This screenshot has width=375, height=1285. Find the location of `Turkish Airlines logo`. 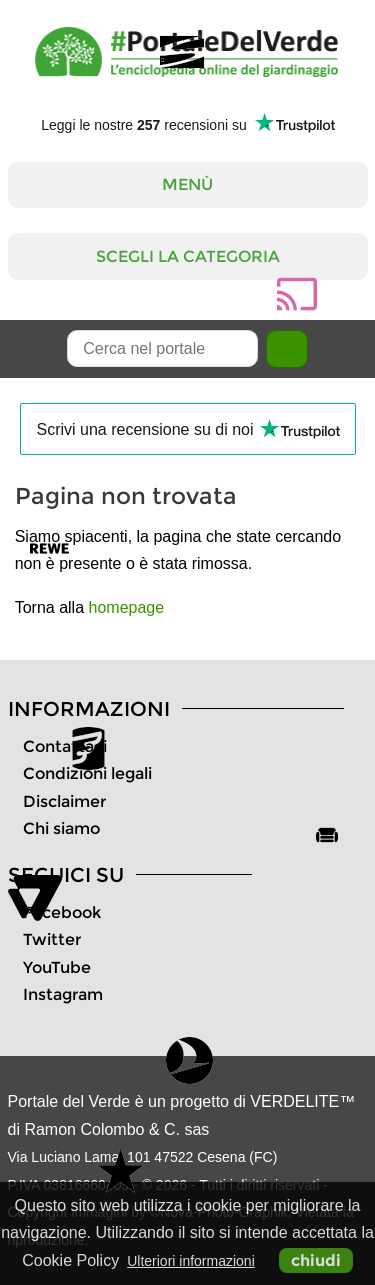

Turkish Airlines logo is located at coordinates (189, 1060).